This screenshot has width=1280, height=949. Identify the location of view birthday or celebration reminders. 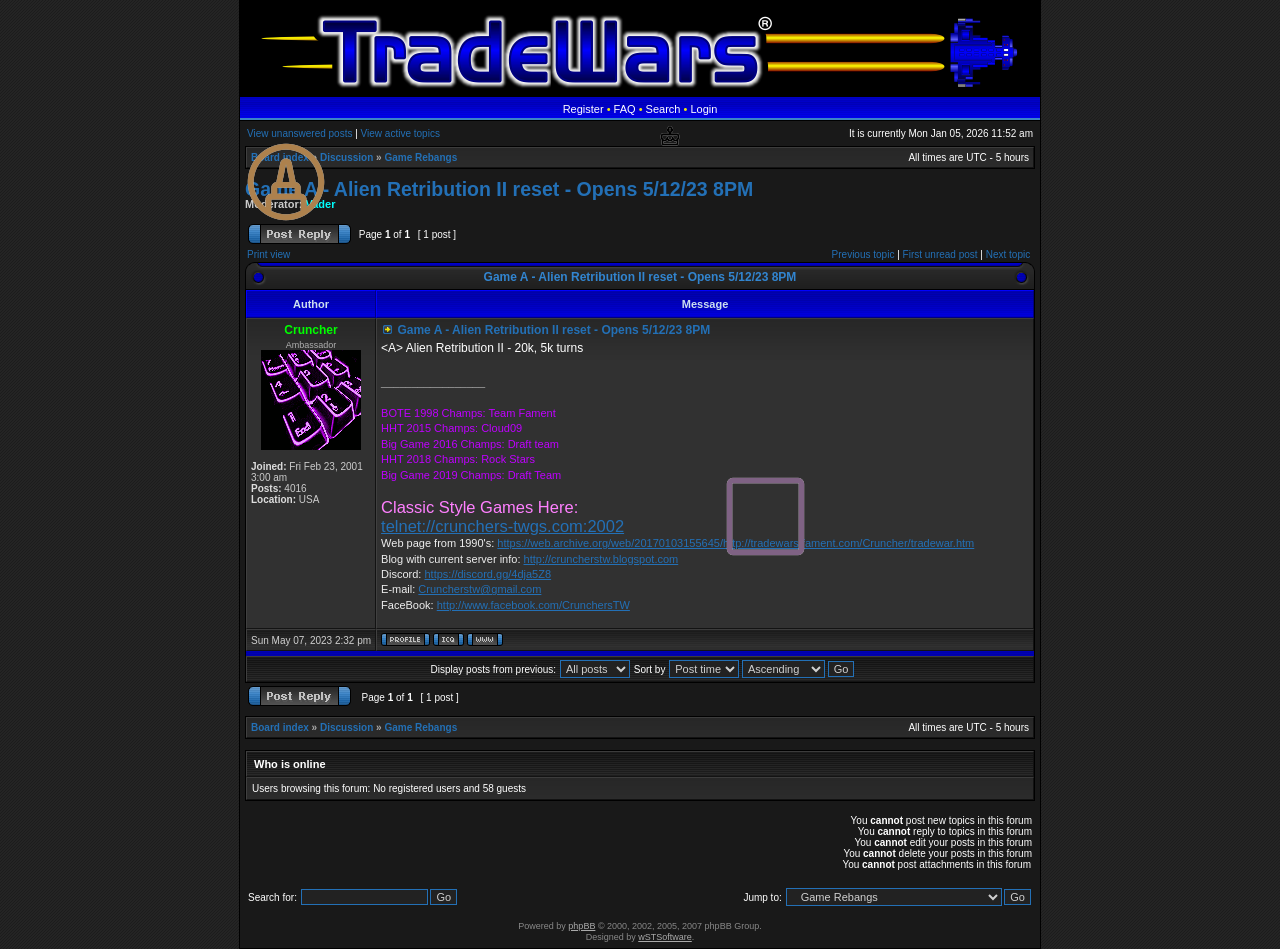
(670, 137).